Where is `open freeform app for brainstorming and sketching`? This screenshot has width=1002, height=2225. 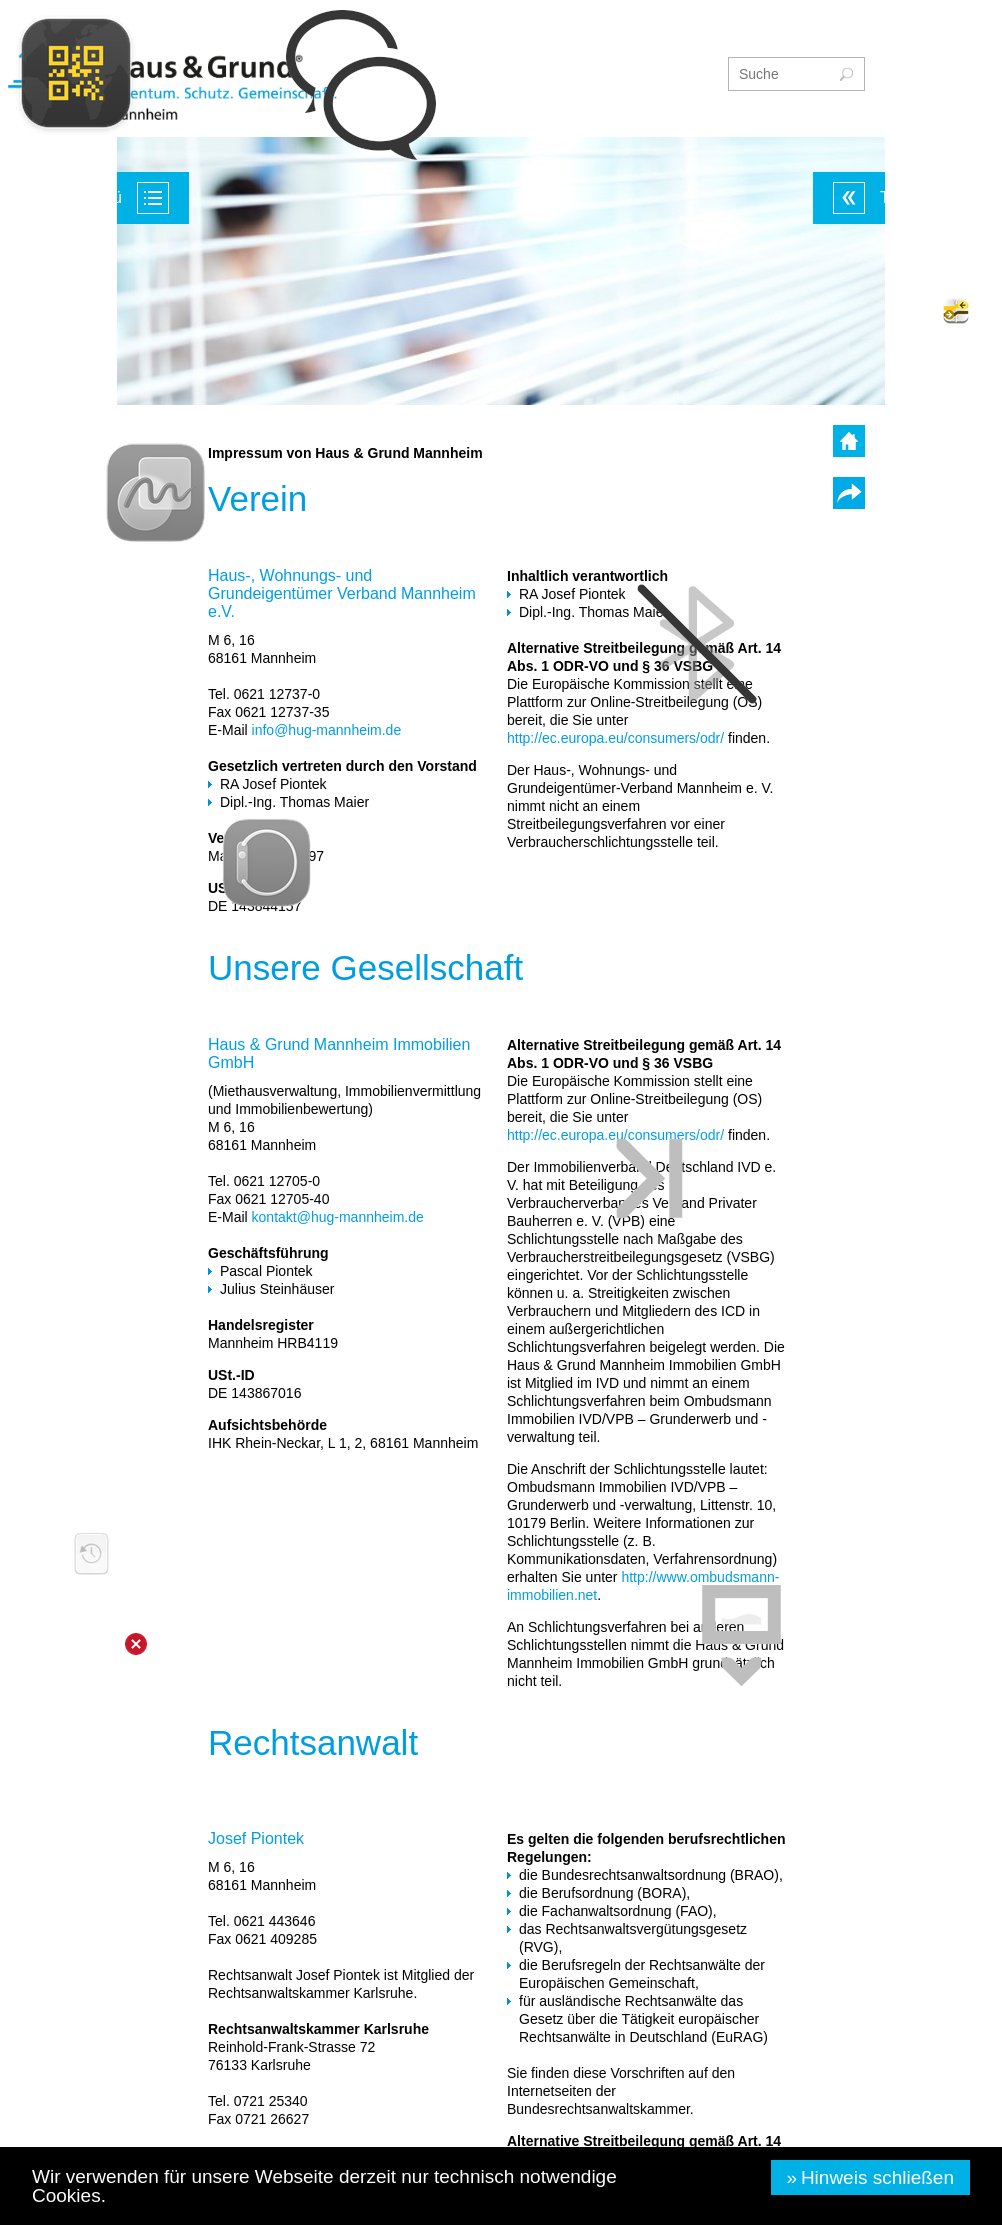
open freeform app for brainstorming and sketching is located at coordinates (155, 492).